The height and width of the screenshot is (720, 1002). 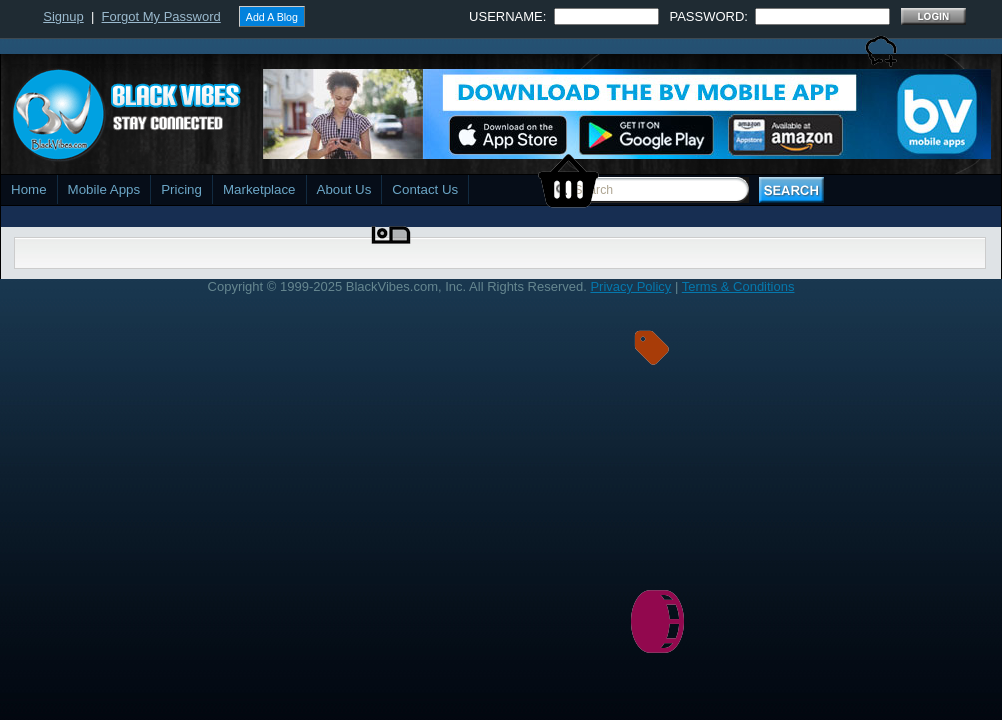 What do you see at coordinates (880, 50) in the screenshot?
I see `start a new conversation` at bounding box center [880, 50].